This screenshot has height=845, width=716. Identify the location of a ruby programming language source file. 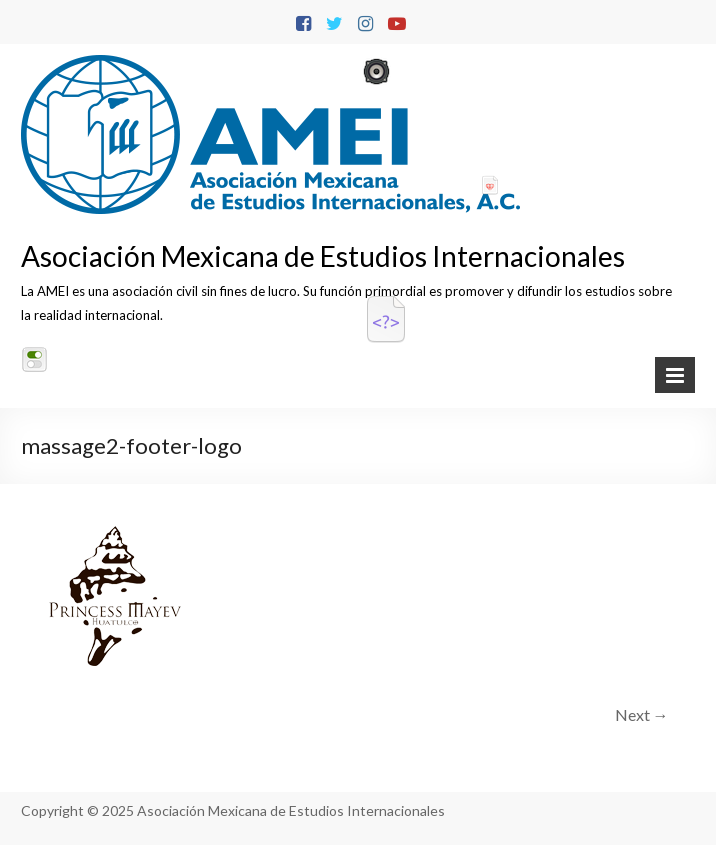
(490, 185).